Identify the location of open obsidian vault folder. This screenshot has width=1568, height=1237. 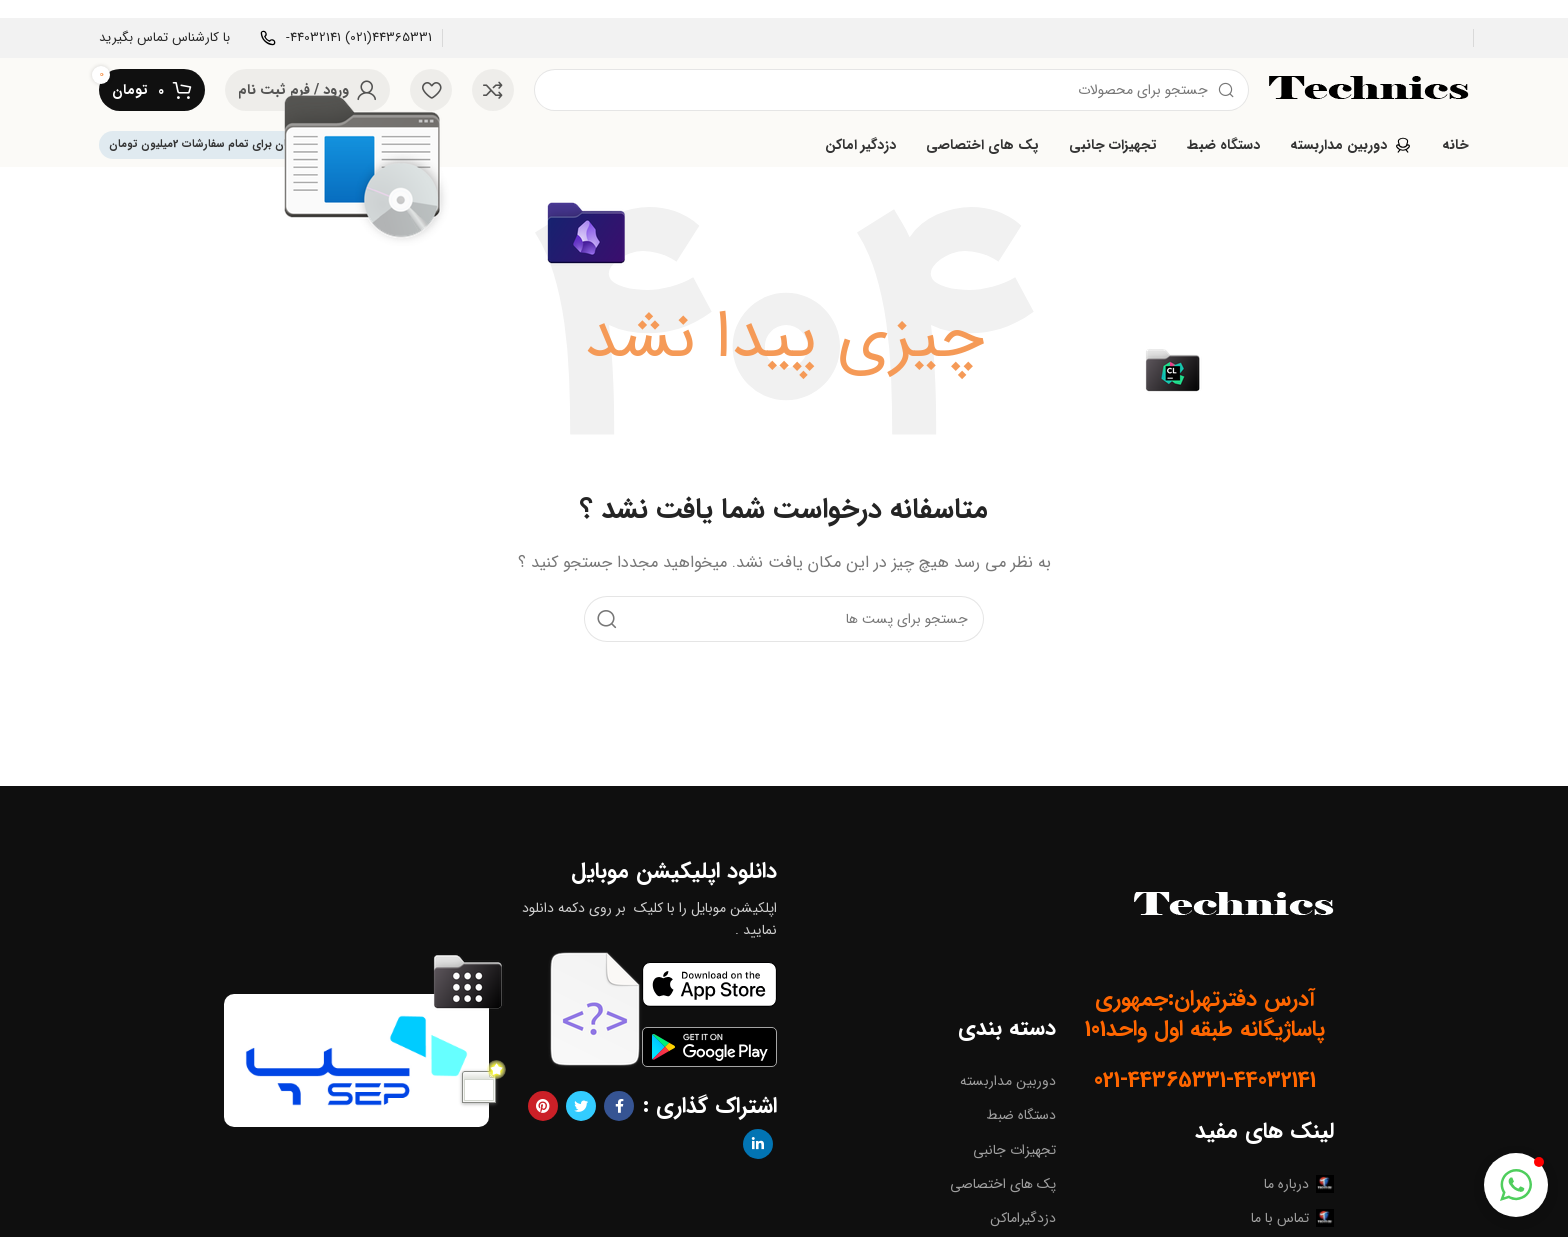
(586, 235).